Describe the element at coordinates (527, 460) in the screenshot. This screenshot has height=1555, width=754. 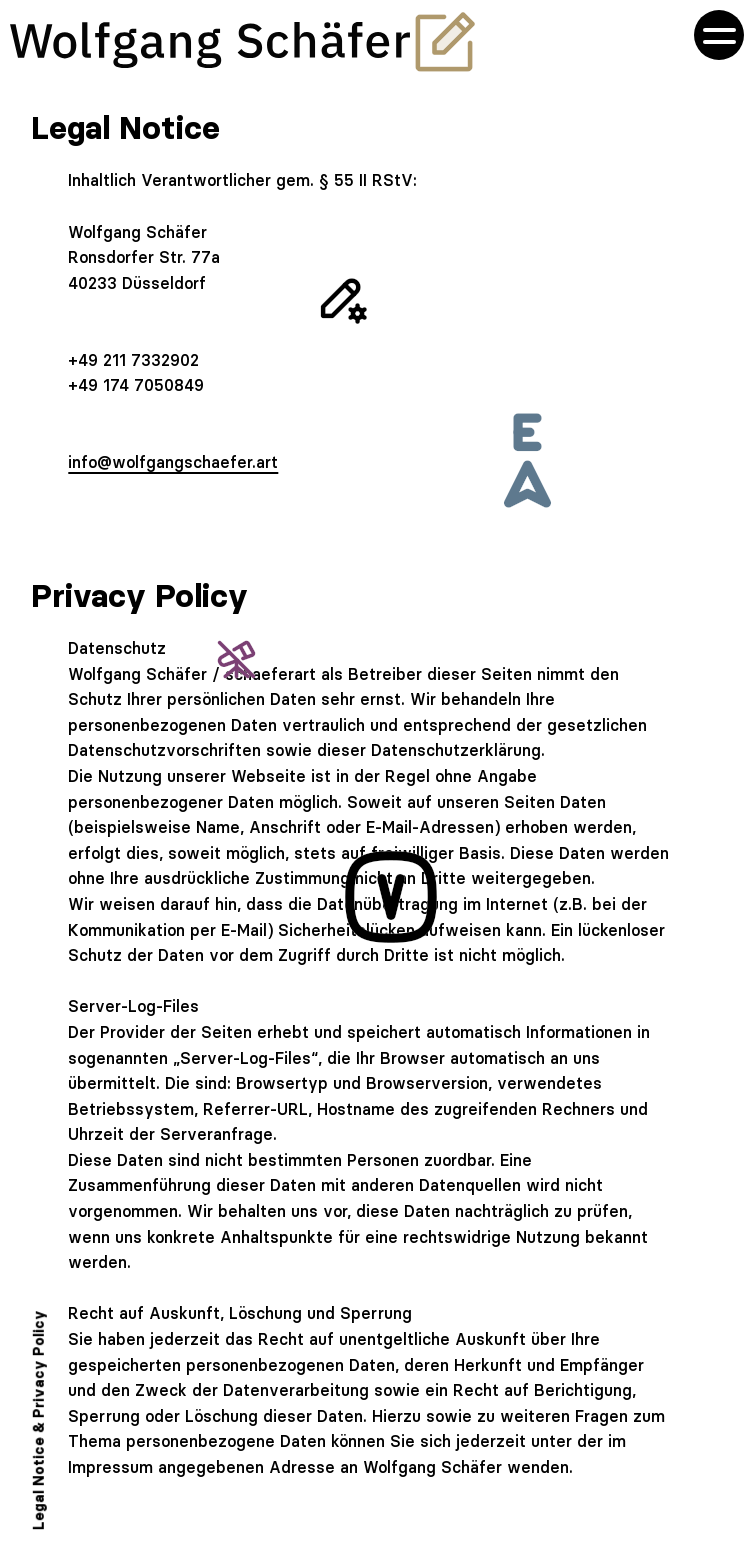
I see `navigate east direction` at that location.